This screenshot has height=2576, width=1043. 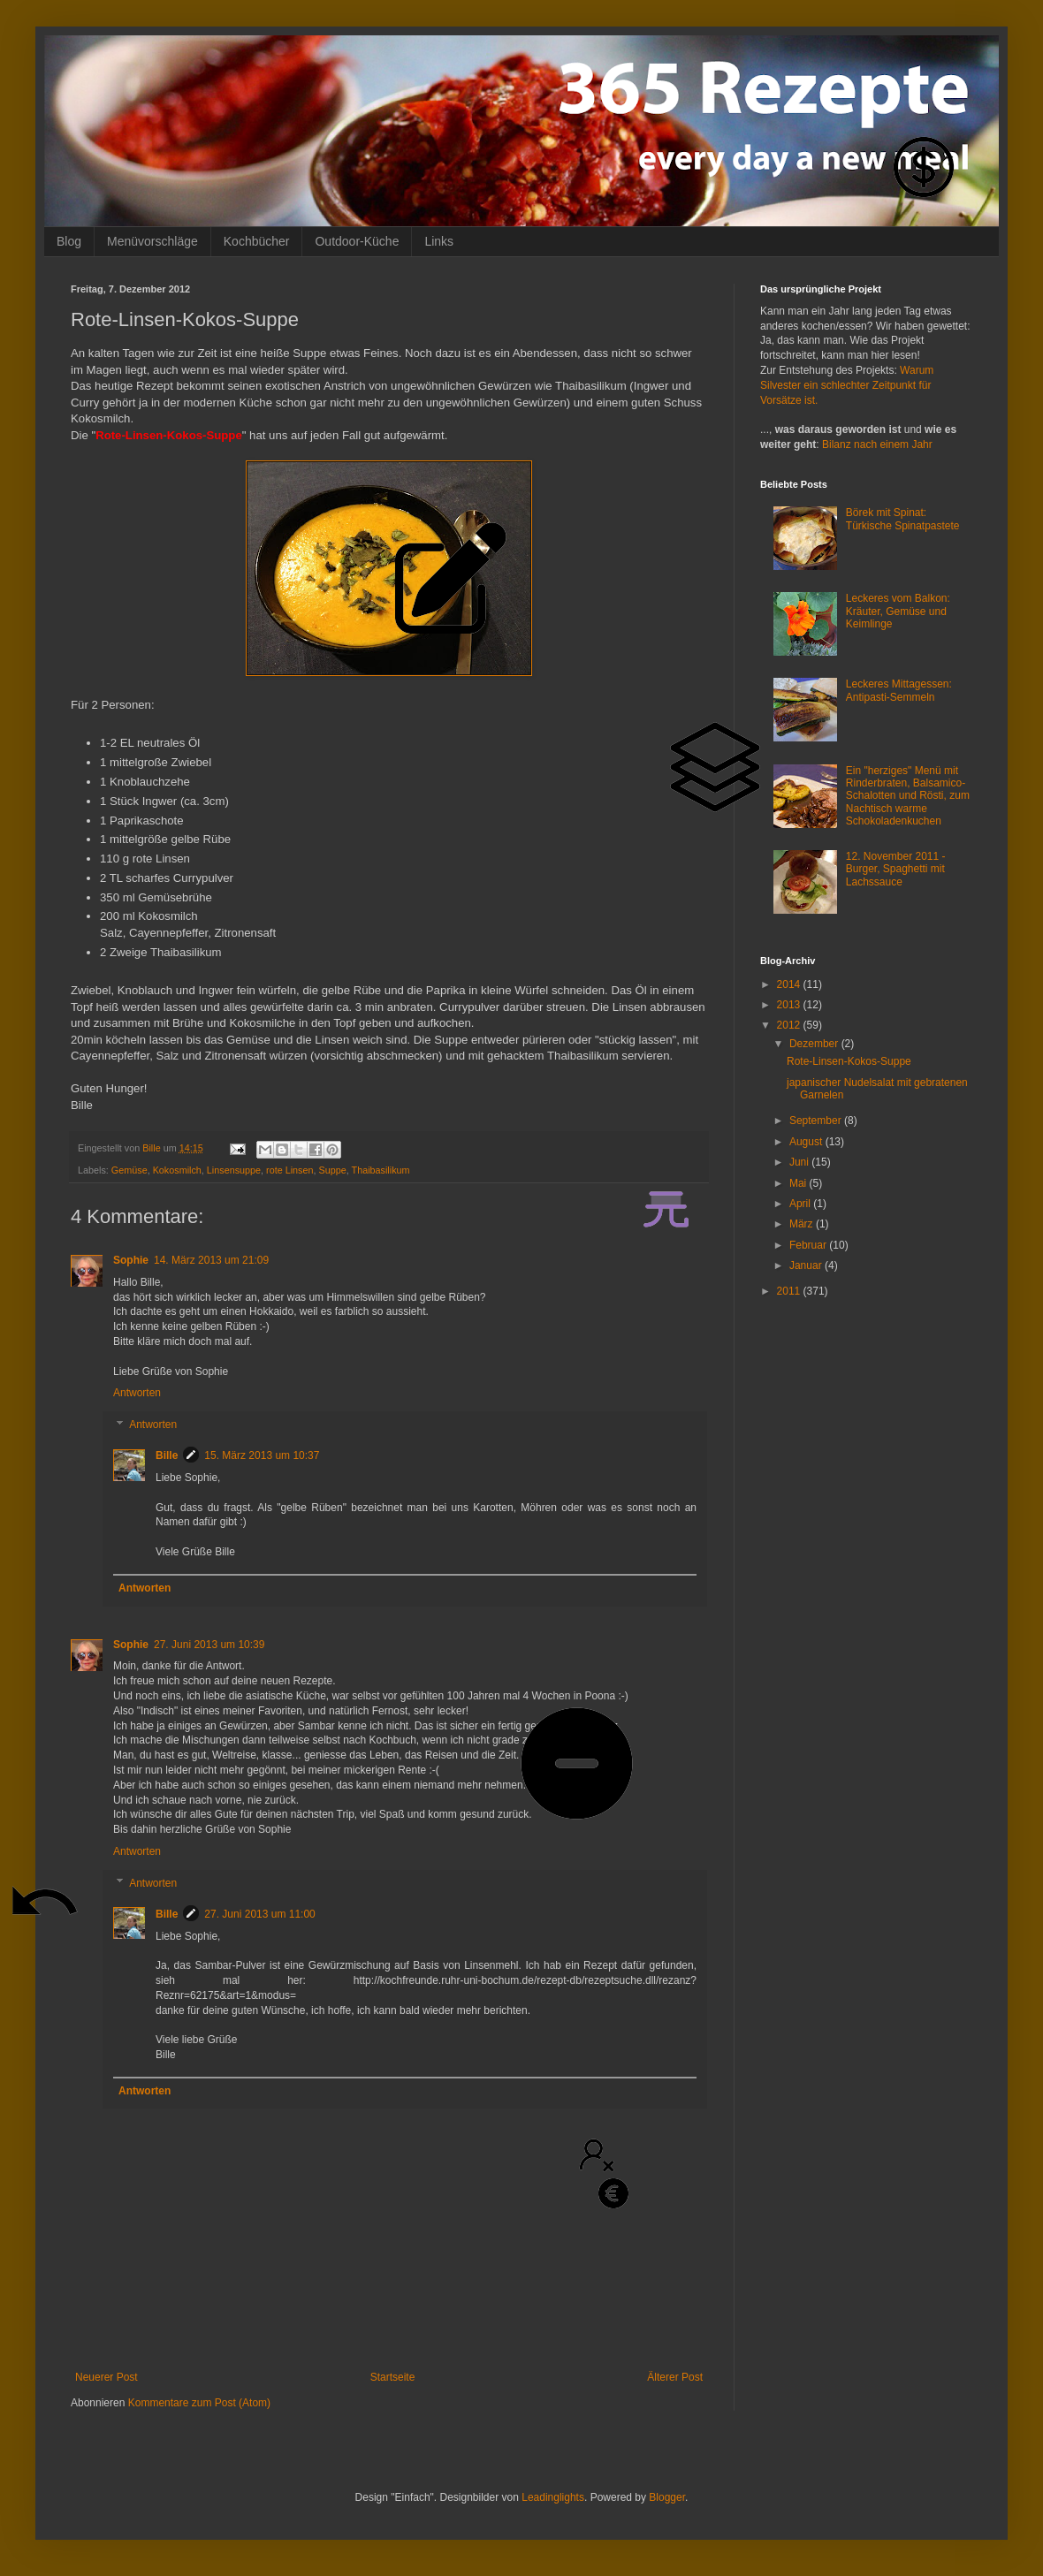 What do you see at coordinates (924, 167) in the screenshot?
I see `view account balance or financial information` at bounding box center [924, 167].